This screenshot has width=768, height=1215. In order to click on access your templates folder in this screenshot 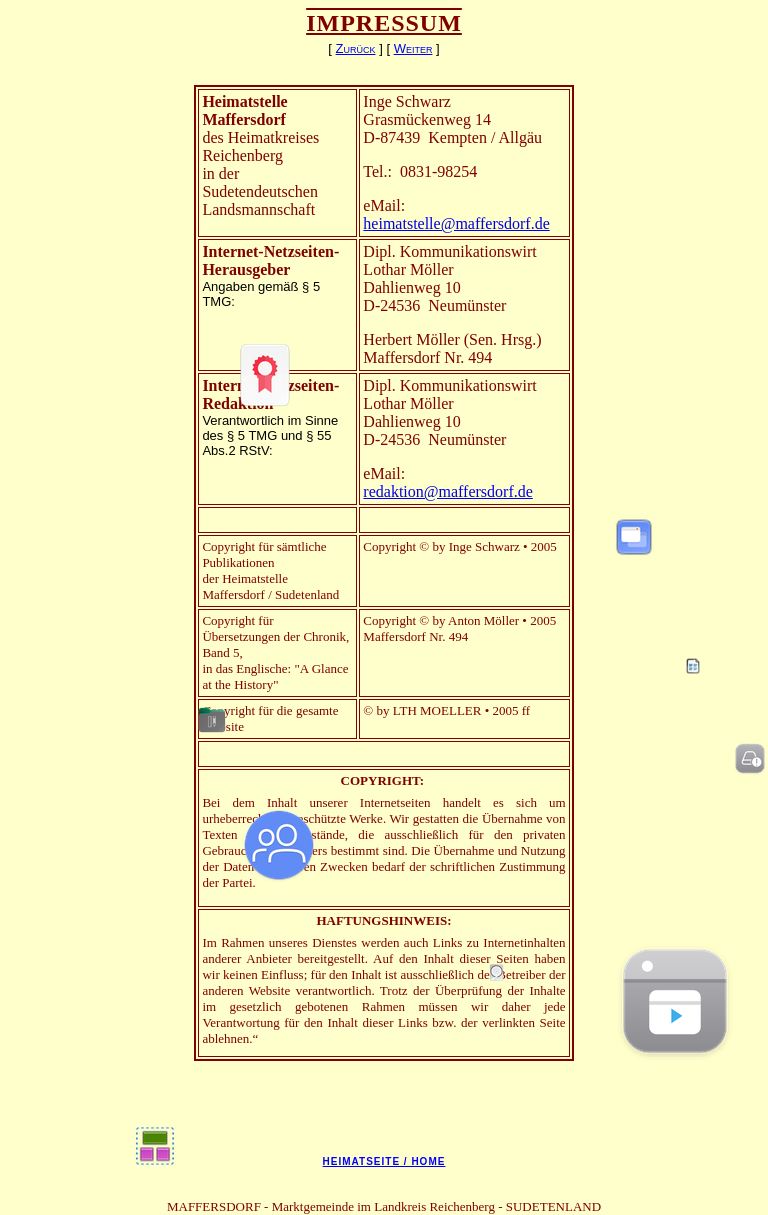, I will do `click(212, 720)`.